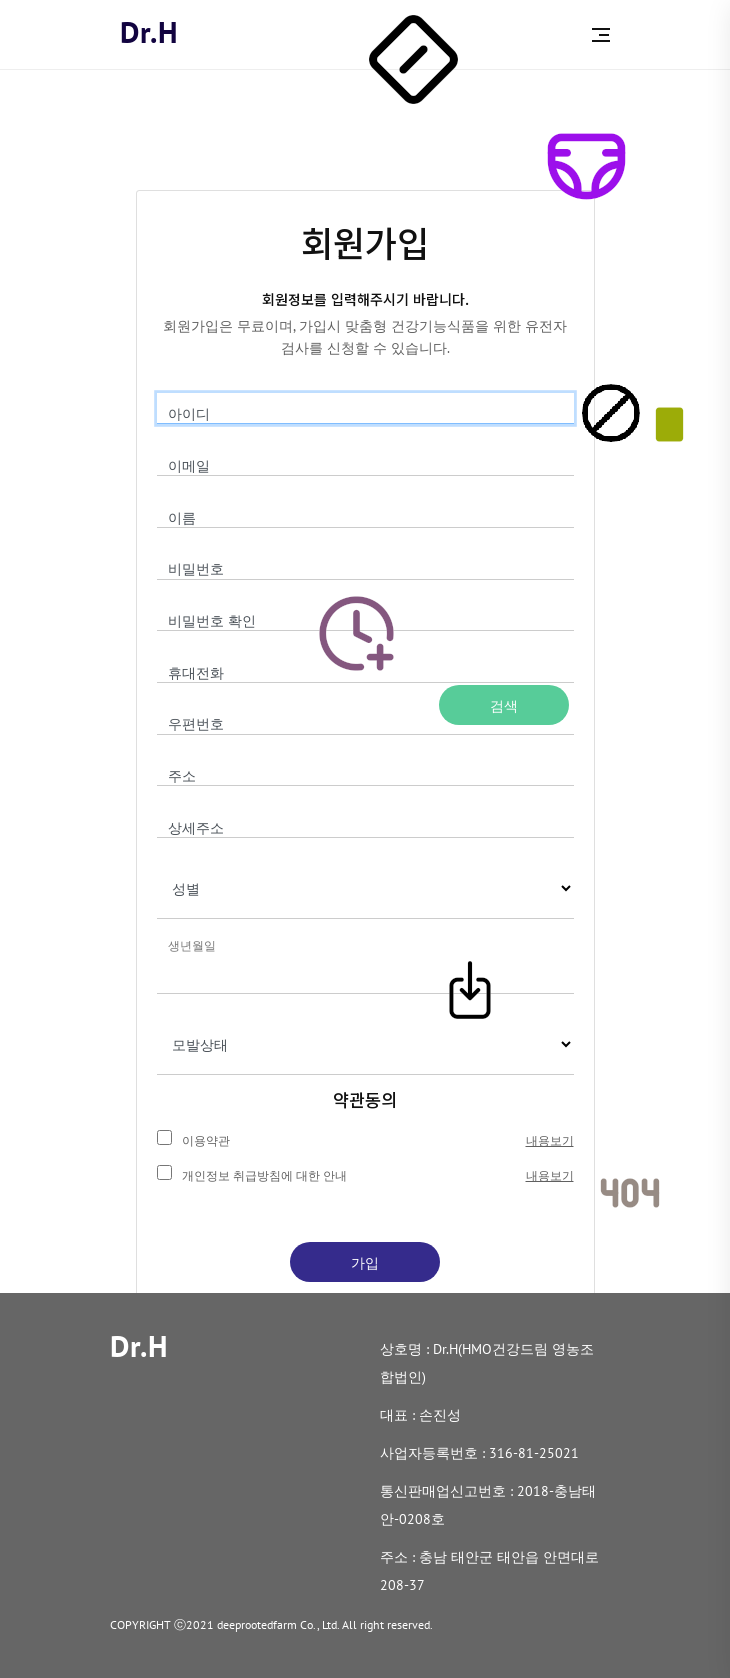 Image resolution: width=730 pixels, height=1678 pixels. I want to click on switch to single column layout, so click(669, 424).